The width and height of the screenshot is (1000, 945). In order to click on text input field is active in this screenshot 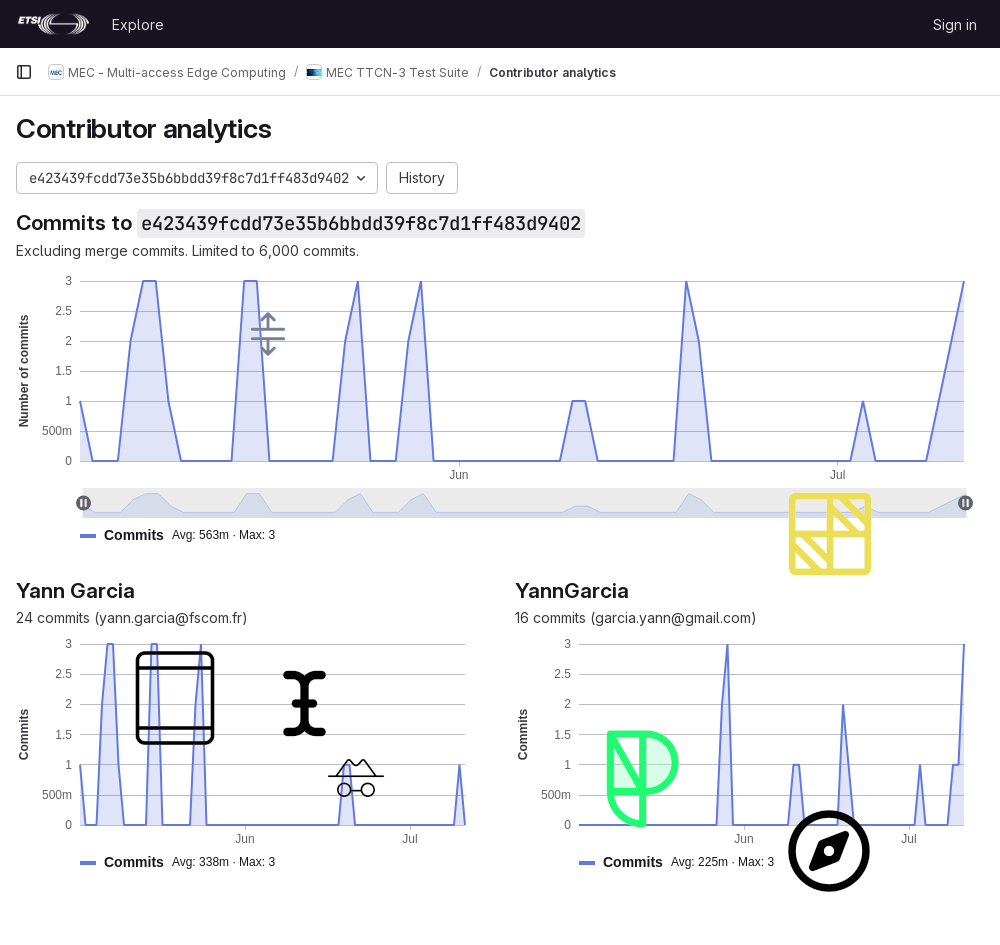, I will do `click(304, 703)`.